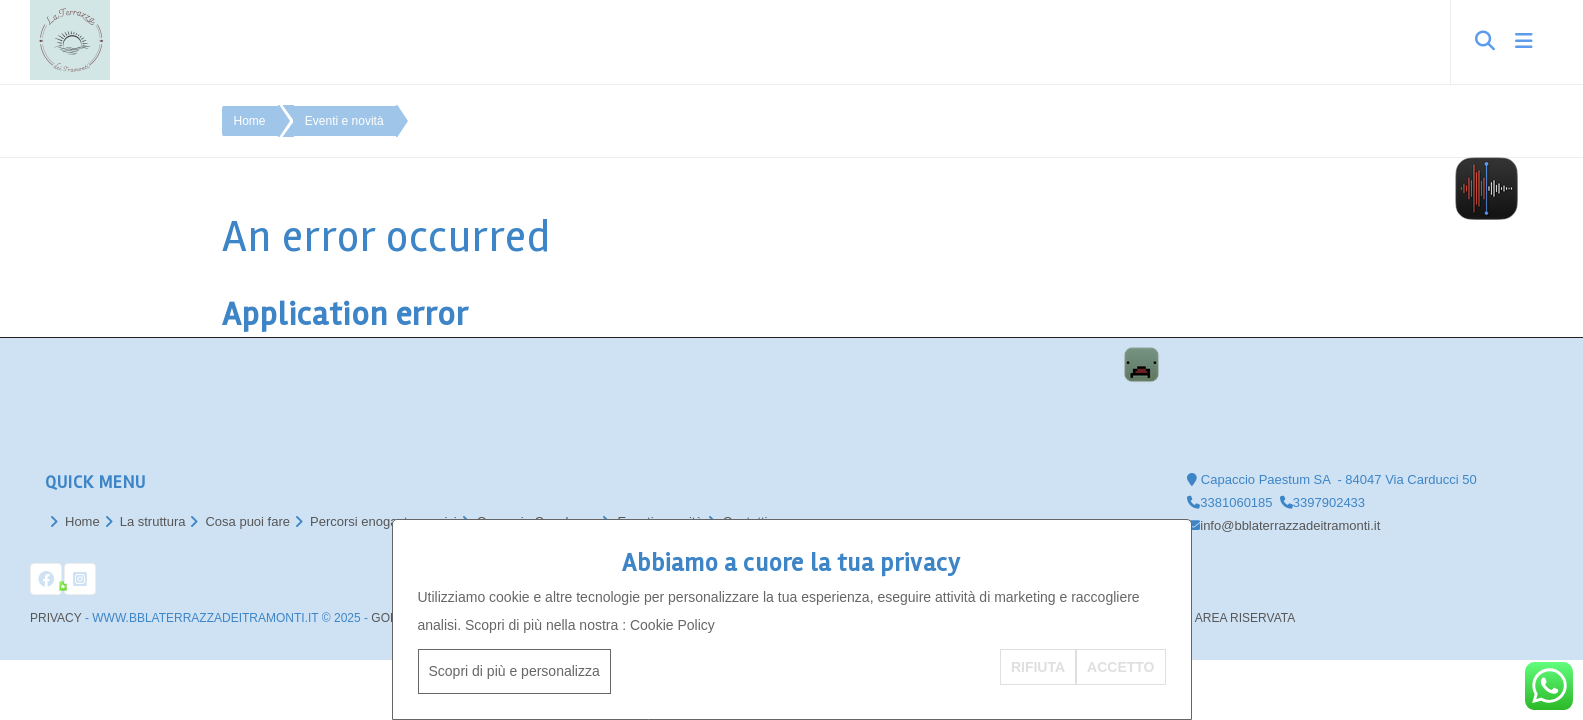  What do you see at coordinates (73, 586) in the screenshot?
I see `a browser or app extension file` at bounding box center [73, 586].